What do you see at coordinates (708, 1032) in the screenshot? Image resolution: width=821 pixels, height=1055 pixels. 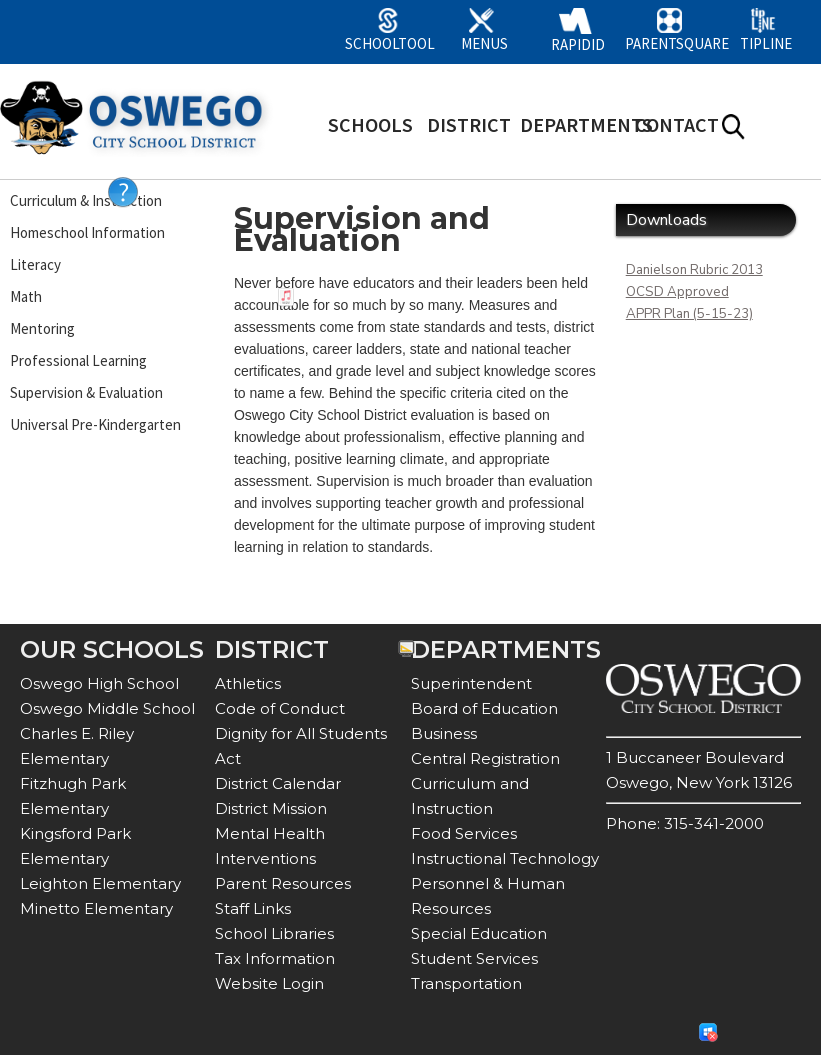 I see `uninstall windows applications running through wine` at bounding box center [708, 1032].